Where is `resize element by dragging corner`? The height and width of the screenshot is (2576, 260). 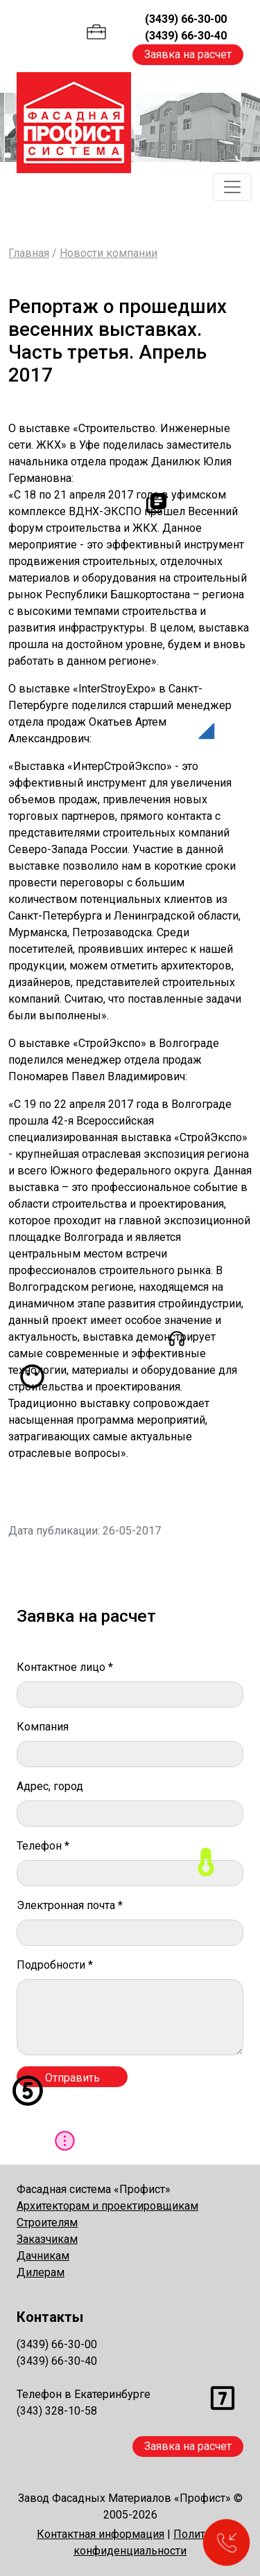 resize element by dragging corner is located at coordinates (207, 732).